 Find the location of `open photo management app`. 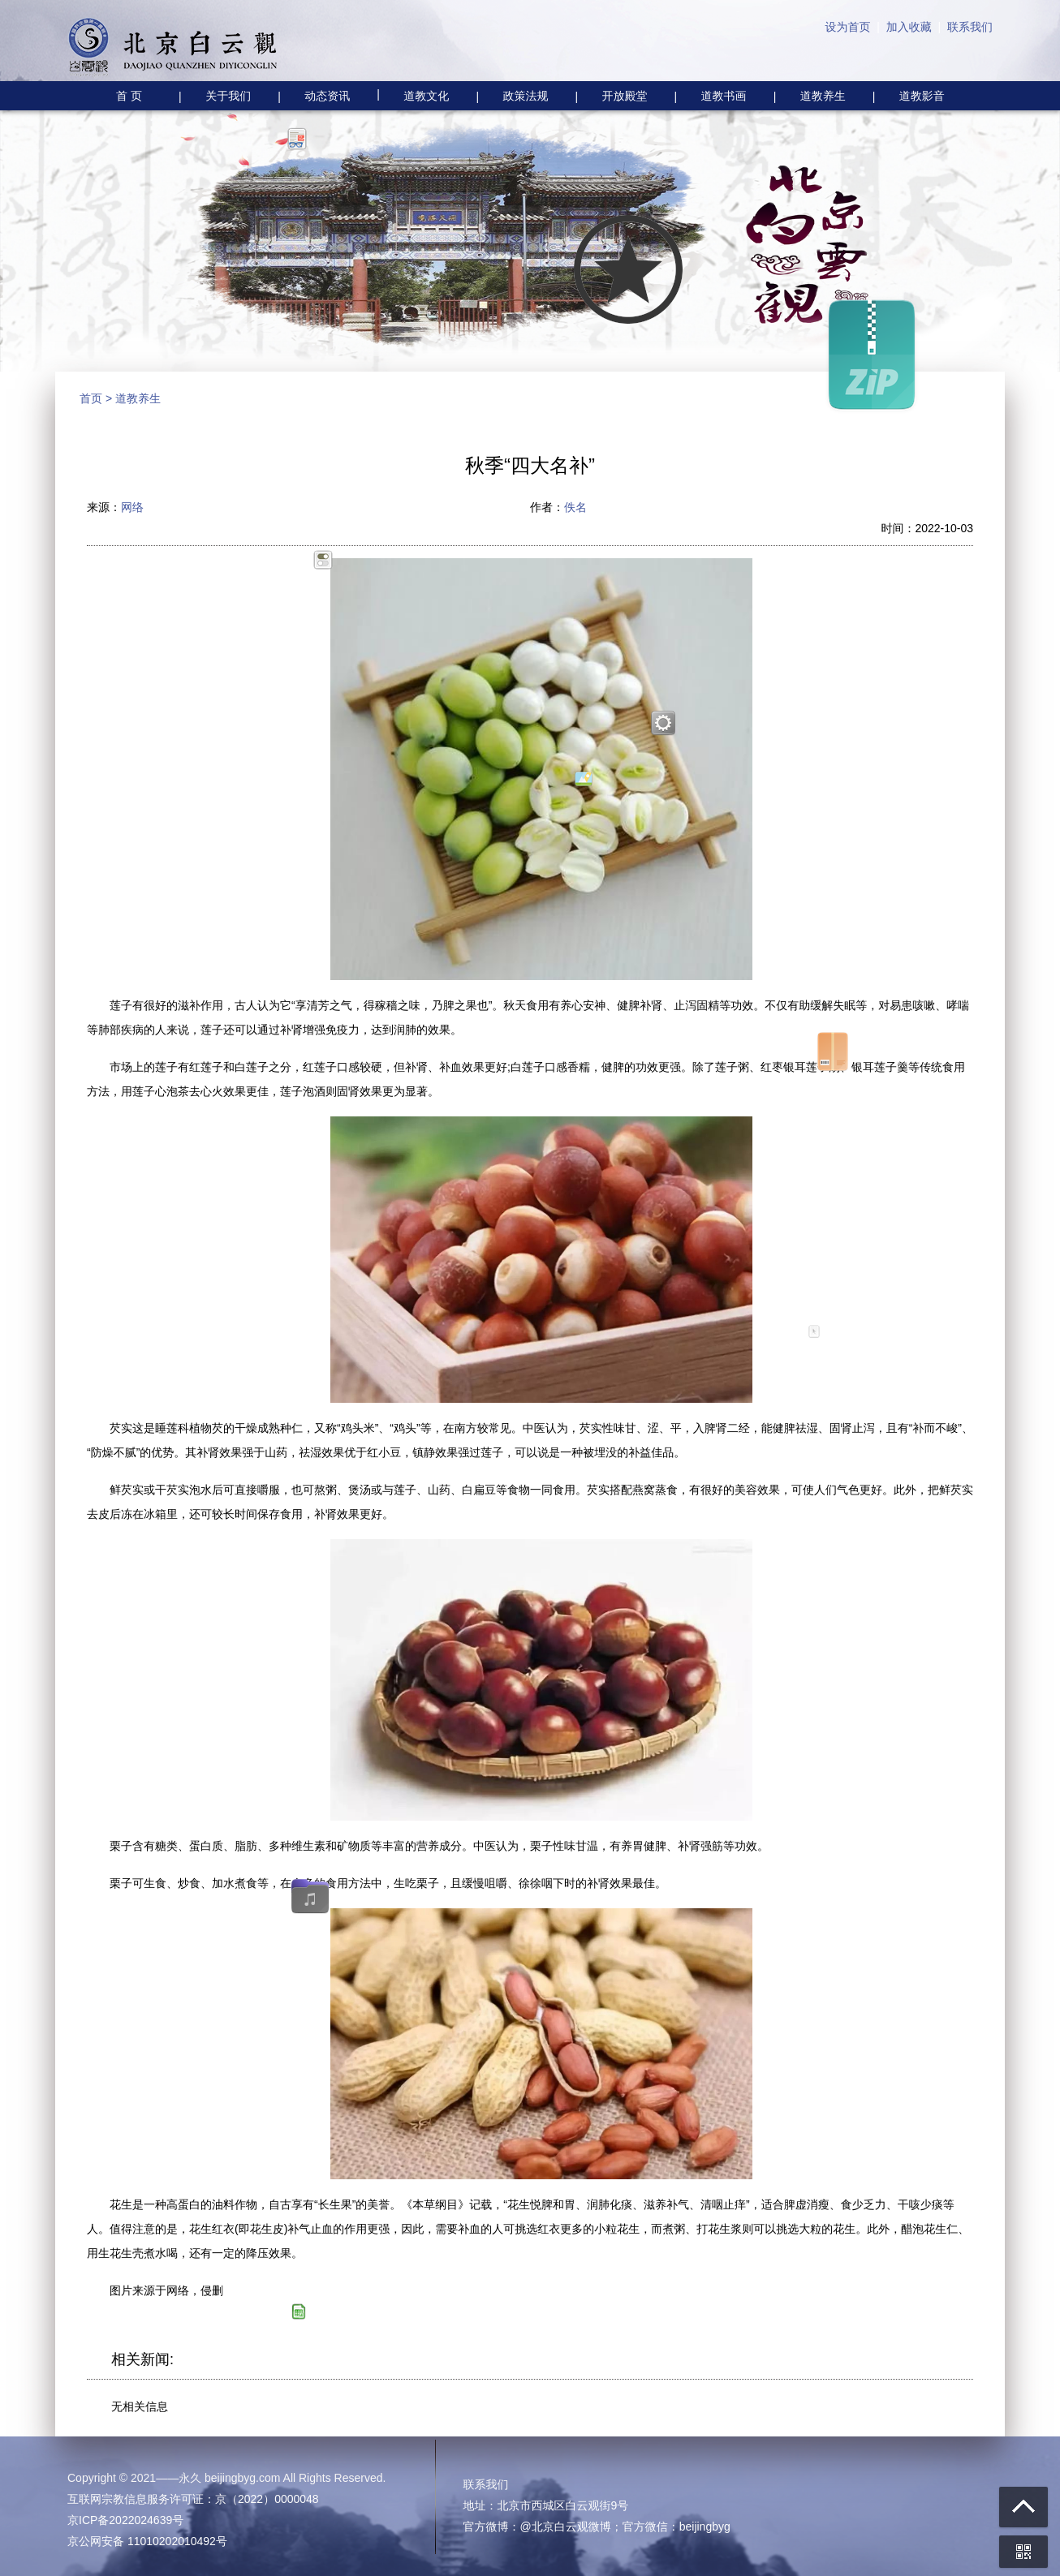

open photo management app is located at coordinates (584, 779).